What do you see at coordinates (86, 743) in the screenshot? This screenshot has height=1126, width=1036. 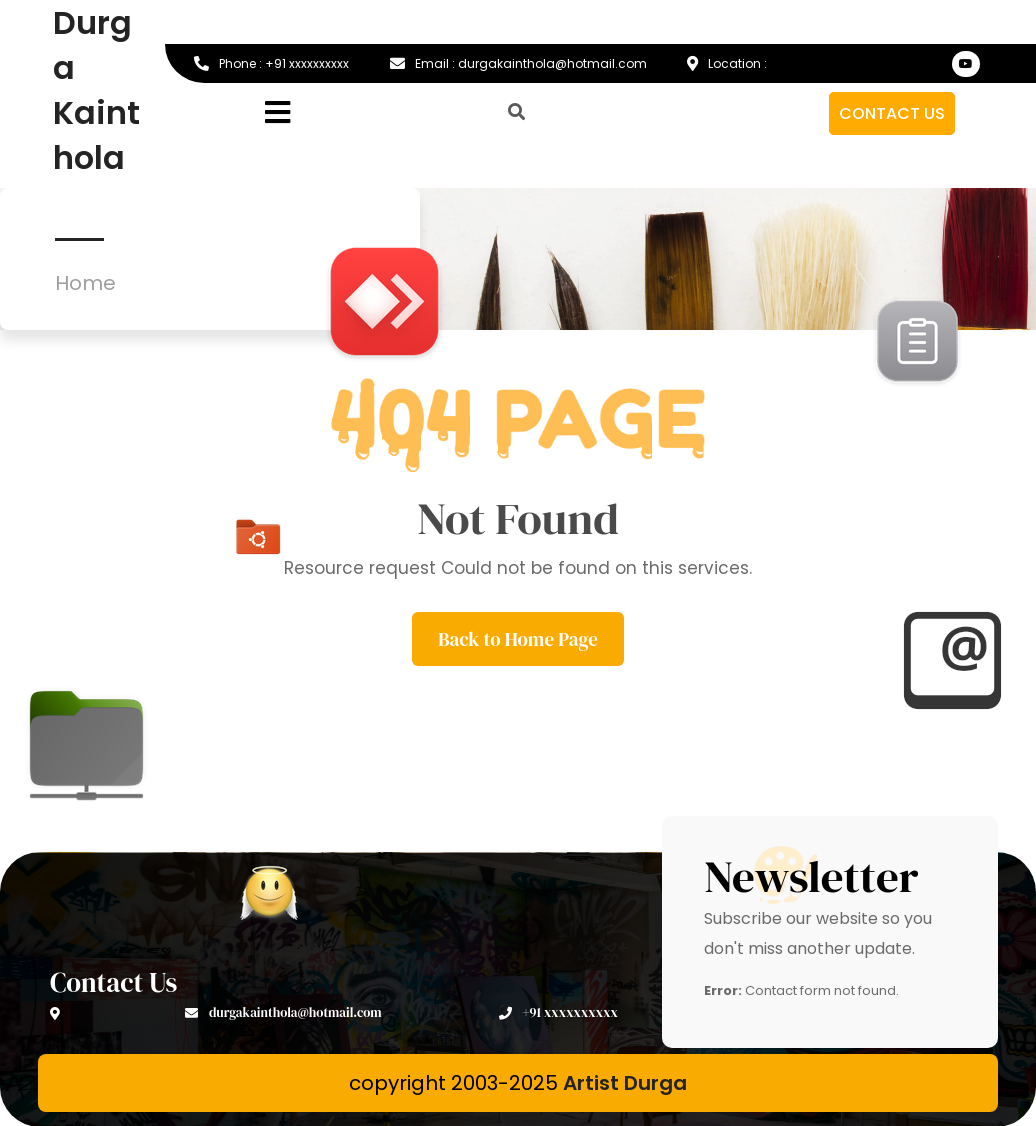 I see `access a remote or network folder` at bounding box center [86, 743].